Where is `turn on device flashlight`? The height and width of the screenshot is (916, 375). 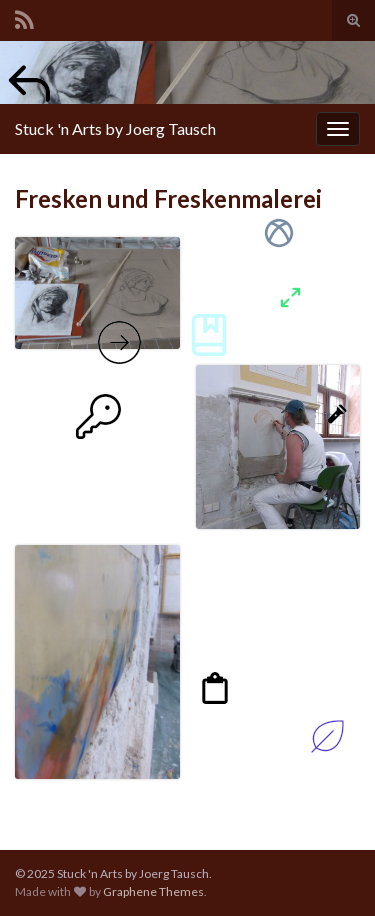 turn on device flashlight is located at coordinates (337, 414).